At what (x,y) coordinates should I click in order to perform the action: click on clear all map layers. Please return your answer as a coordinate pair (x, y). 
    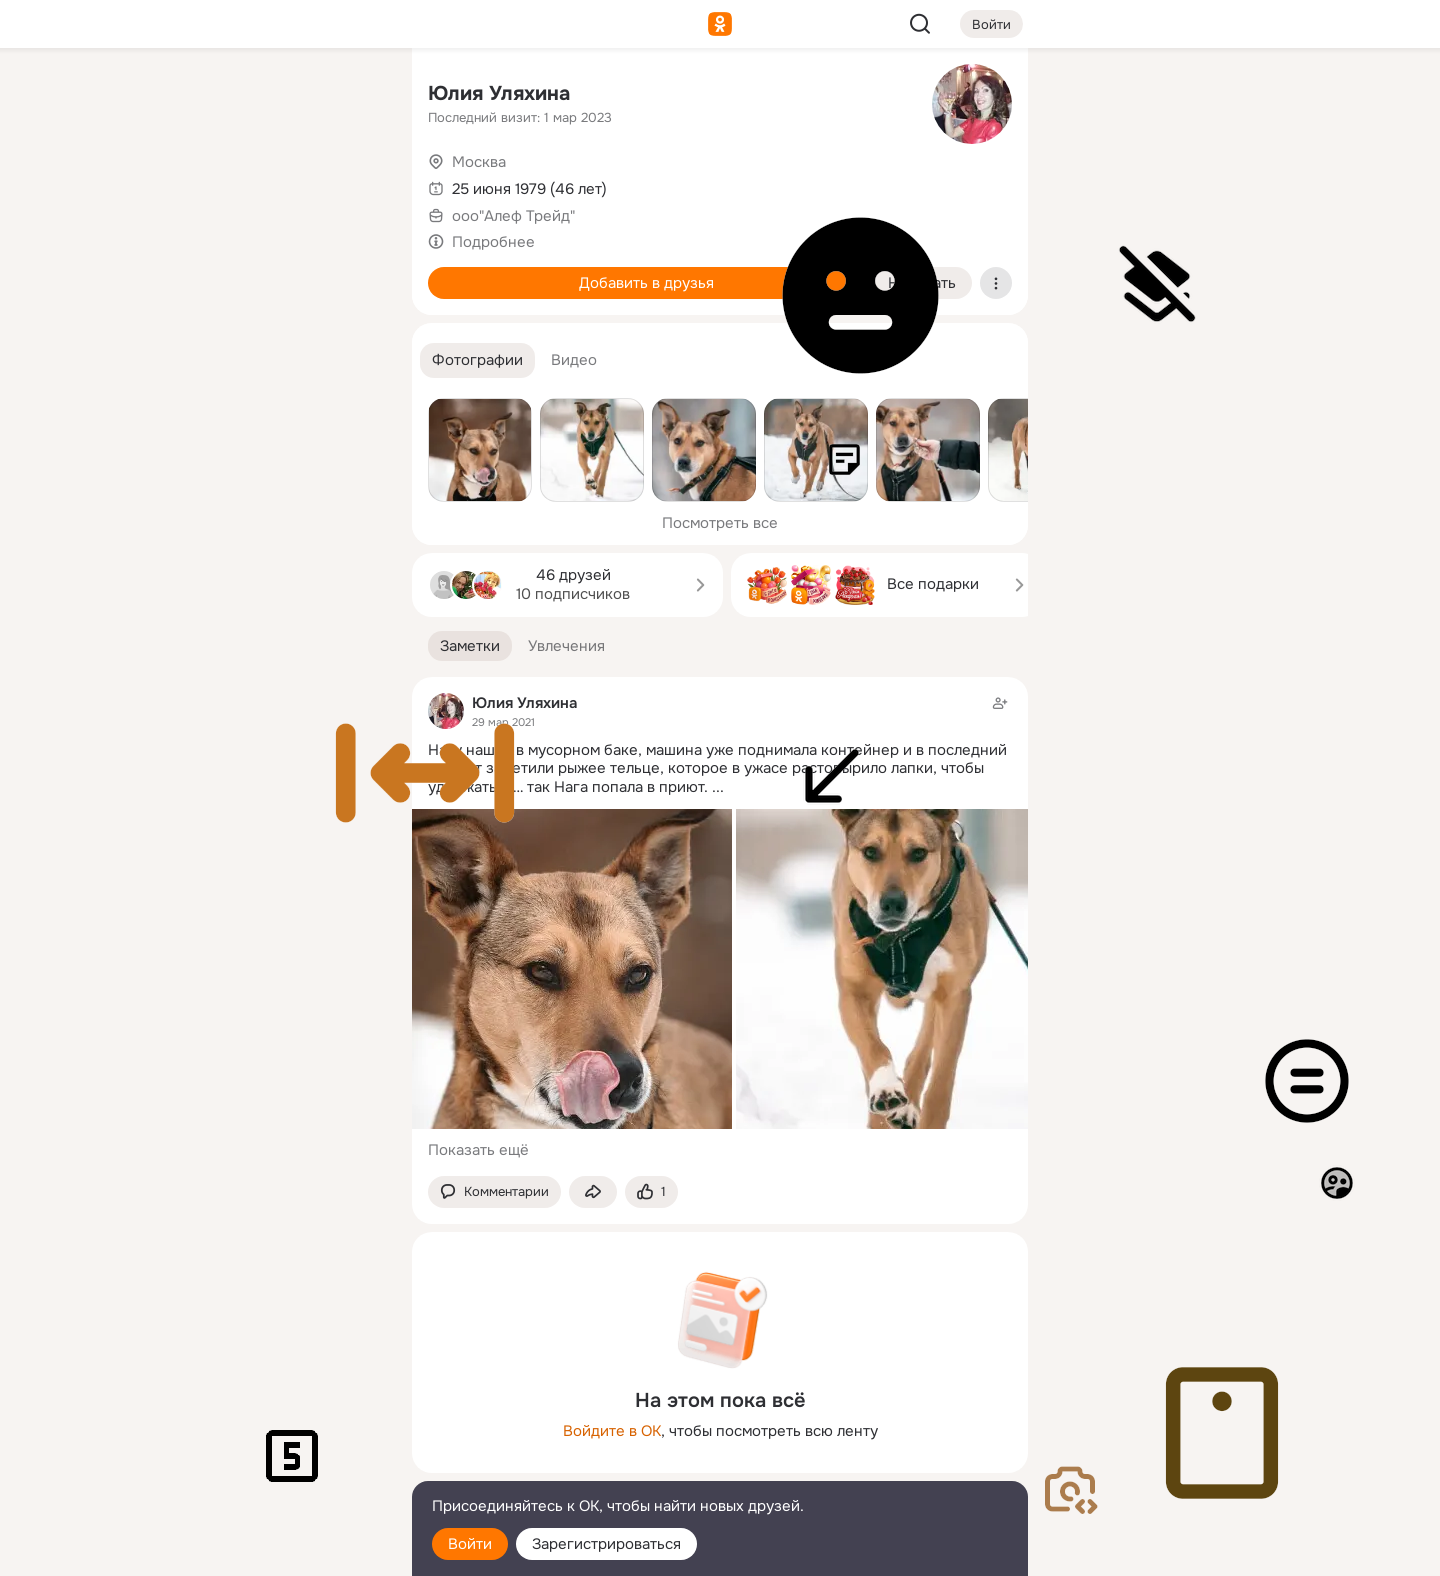
    Looking at the image, I should click on (1157, 288).